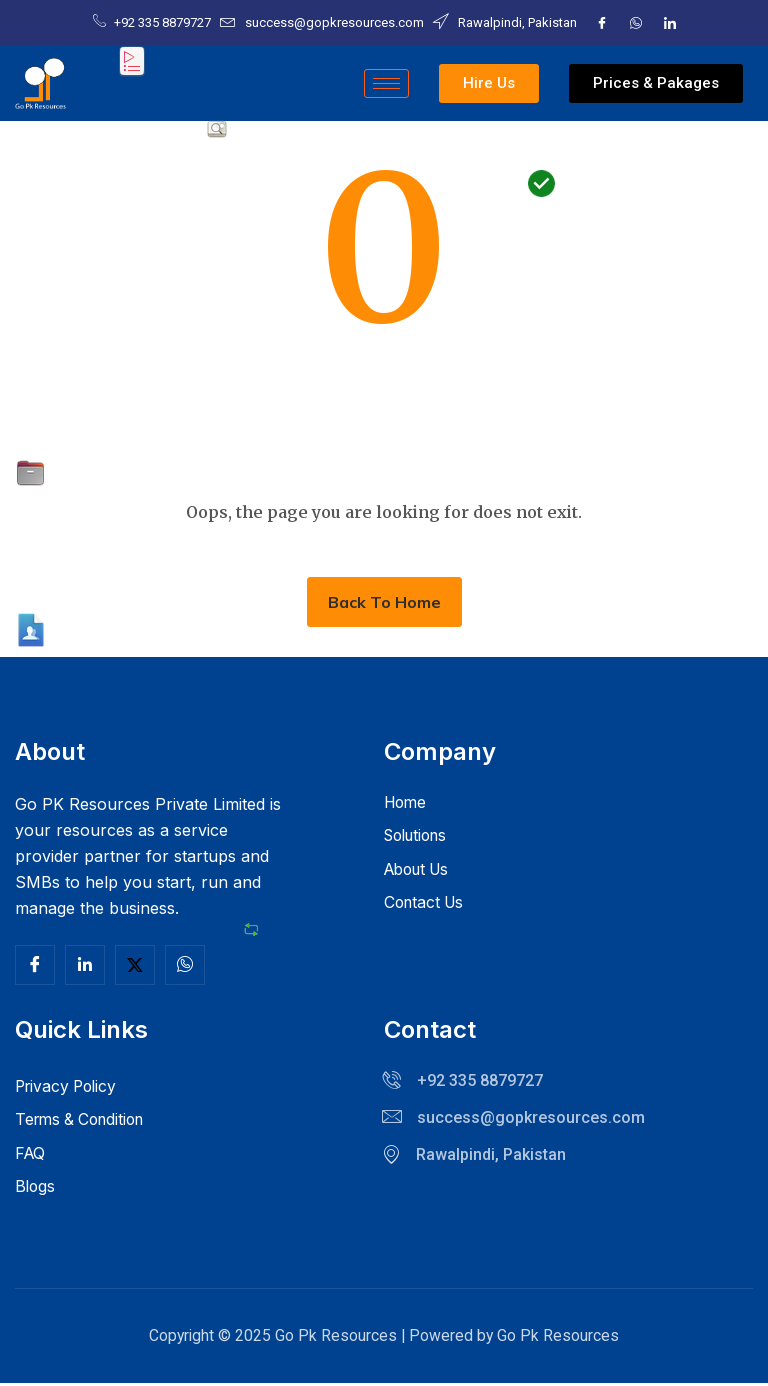 The image size is (768, 1386). What do you see at coordinates (132, 61) in the screenshot?
I see `an mpegurl audio playlist file` at bounding box center [132, 61].